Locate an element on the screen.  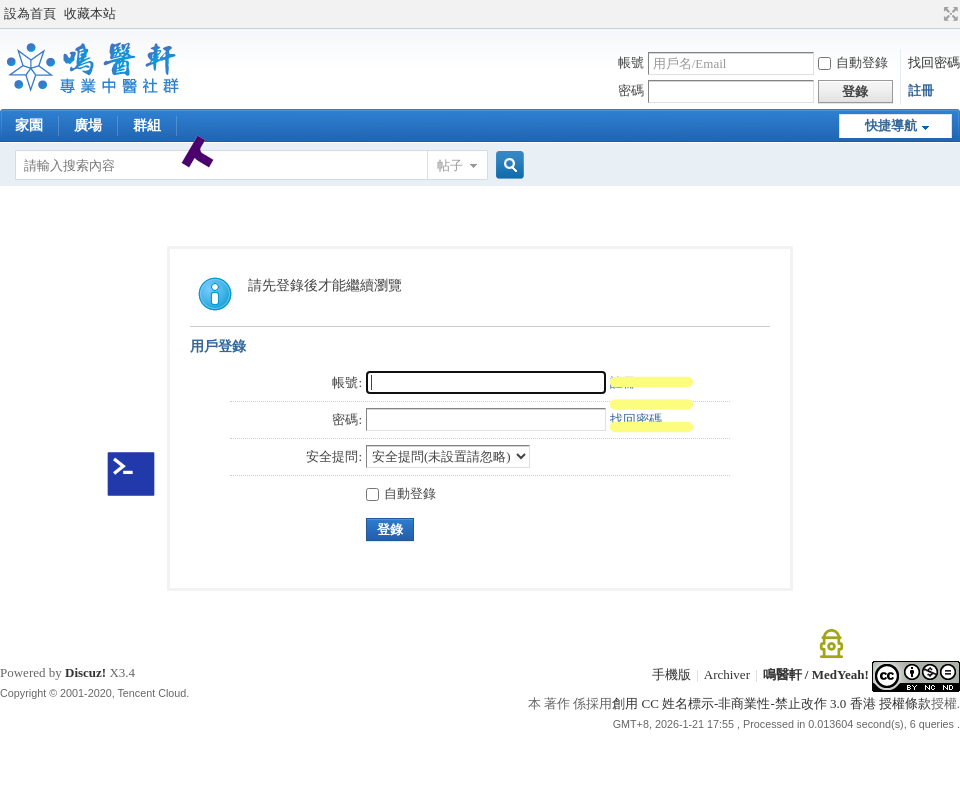
trapeze app or service branding is located at coordinates (197, 151).